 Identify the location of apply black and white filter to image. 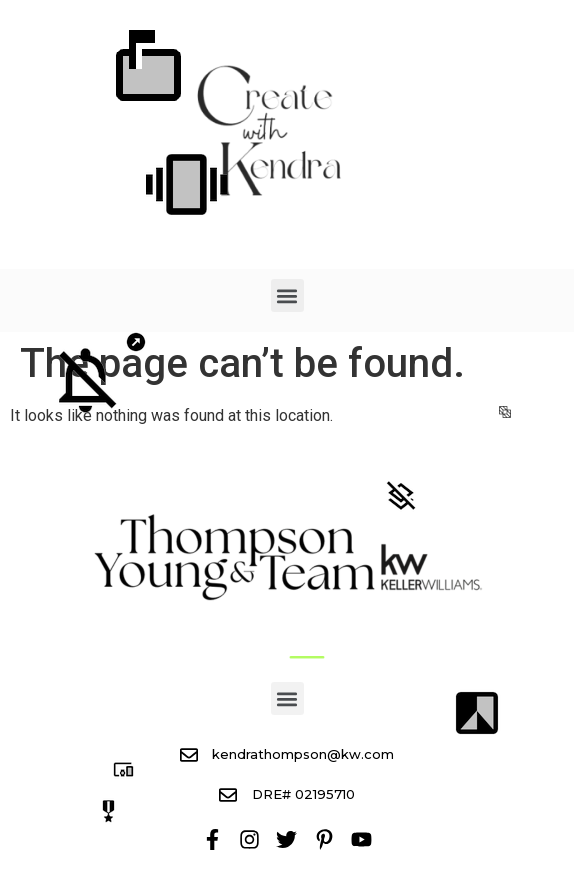
(477, 713).